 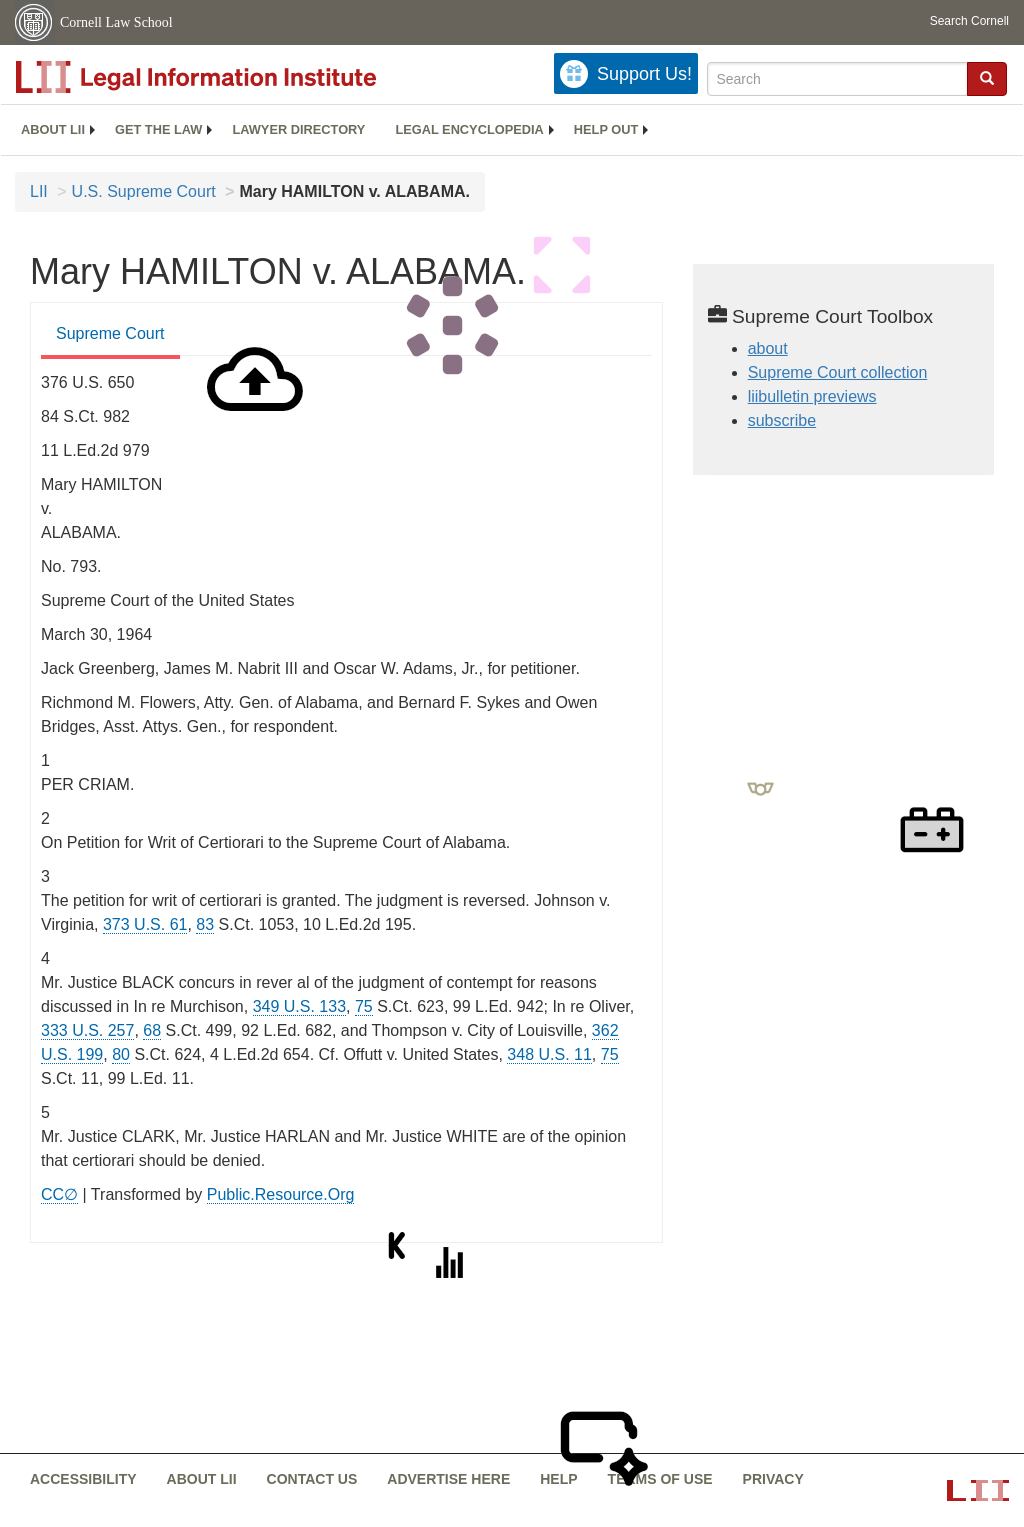 I want to click on battery charging with quick charge or boost mode, so click(x=599, y=1437).